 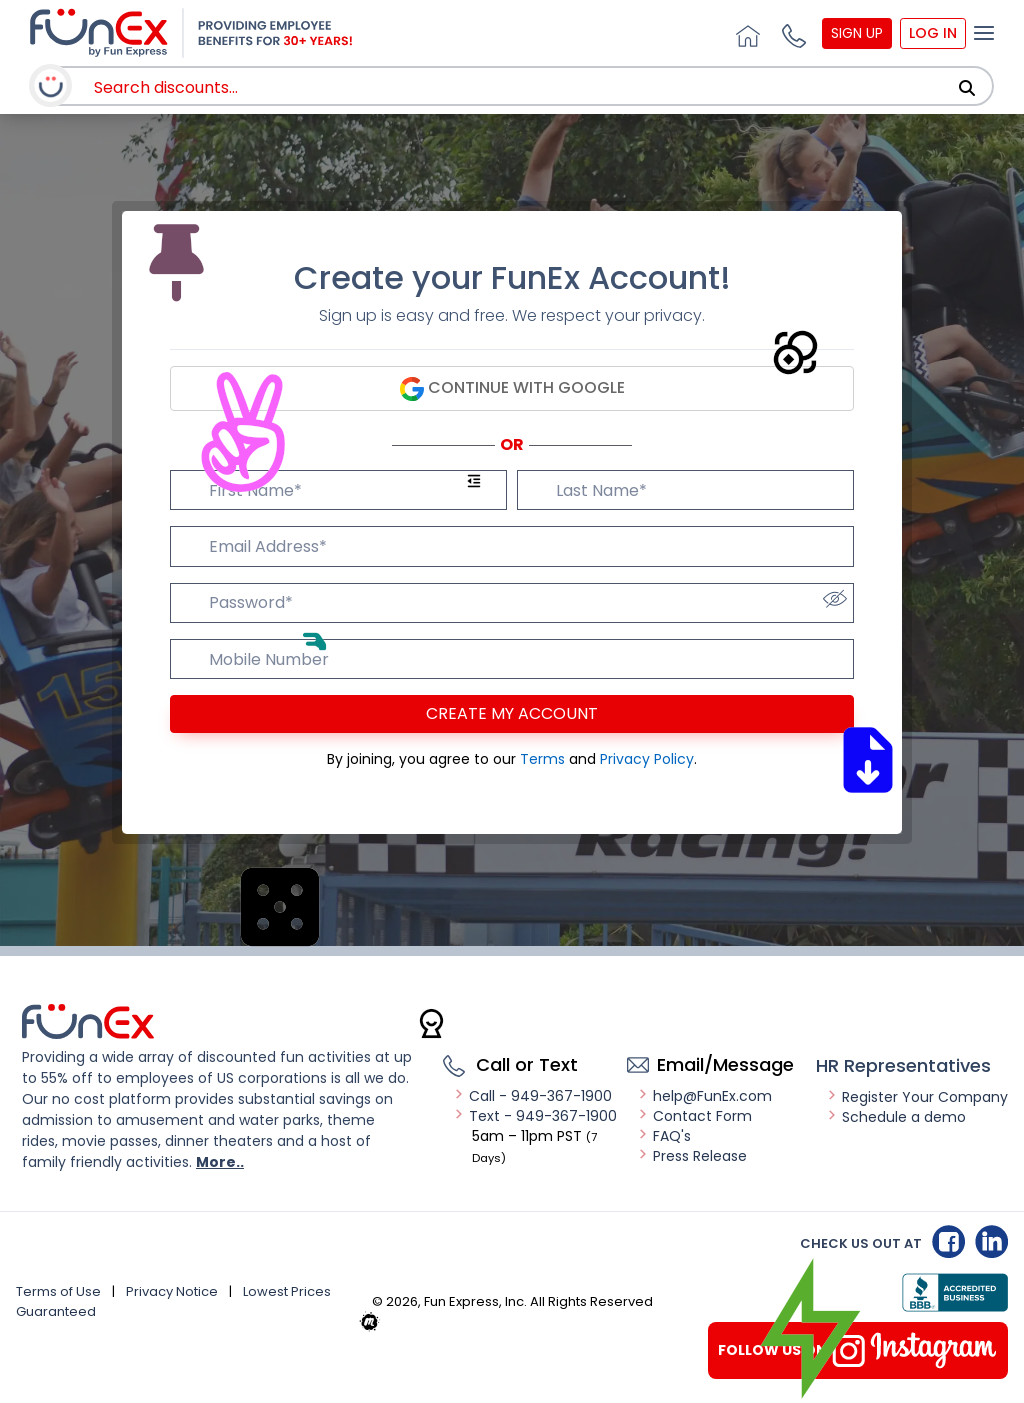 I want to click on pin an item to keep it visible, so click(x=176, y=260).